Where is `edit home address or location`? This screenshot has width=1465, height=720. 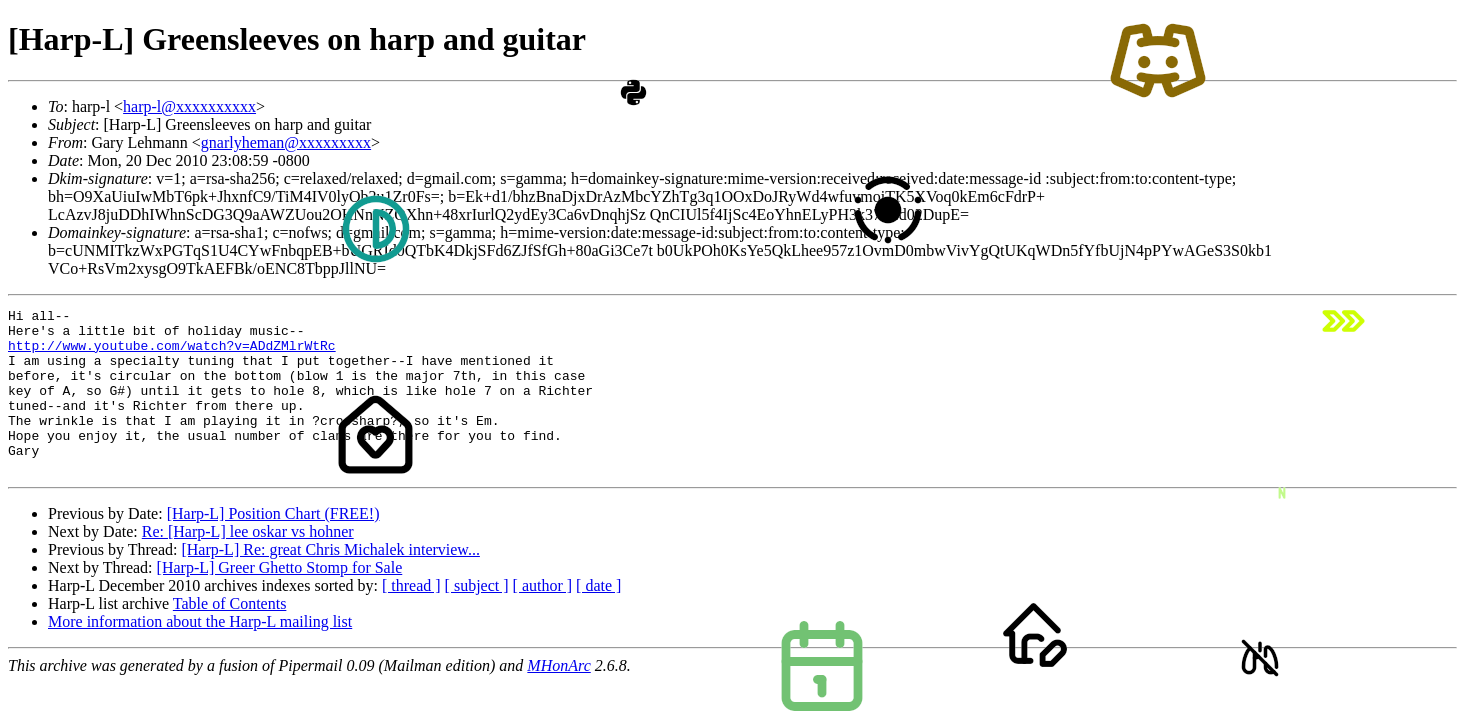
edit home address or location is located at coordinates (1033, 633).